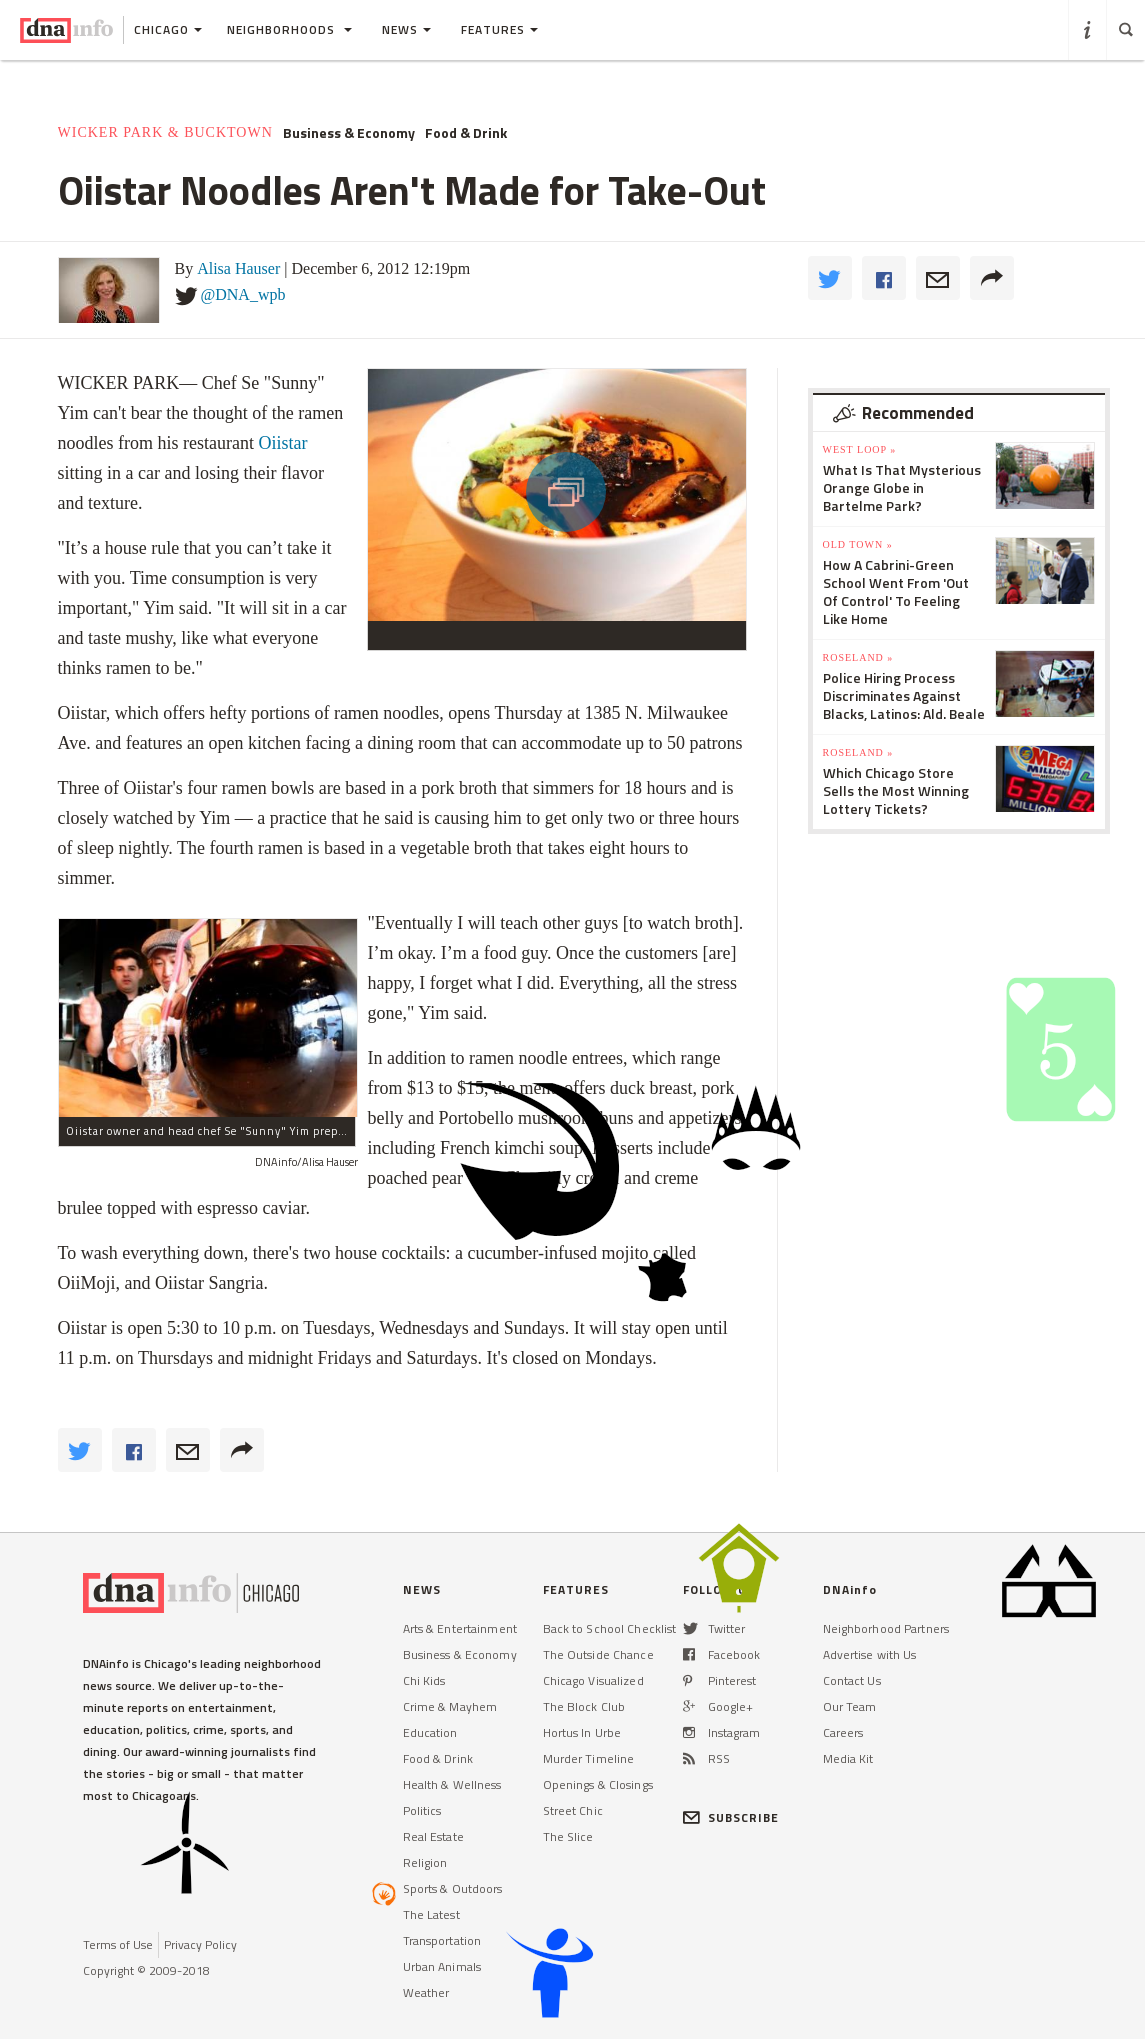 This screenshot has width=1145, height=2039. What do you see at coordinates (384, 1894) in the screenshot?
I see `activate a magic ability or spell` at bounding box center [384, 1894].